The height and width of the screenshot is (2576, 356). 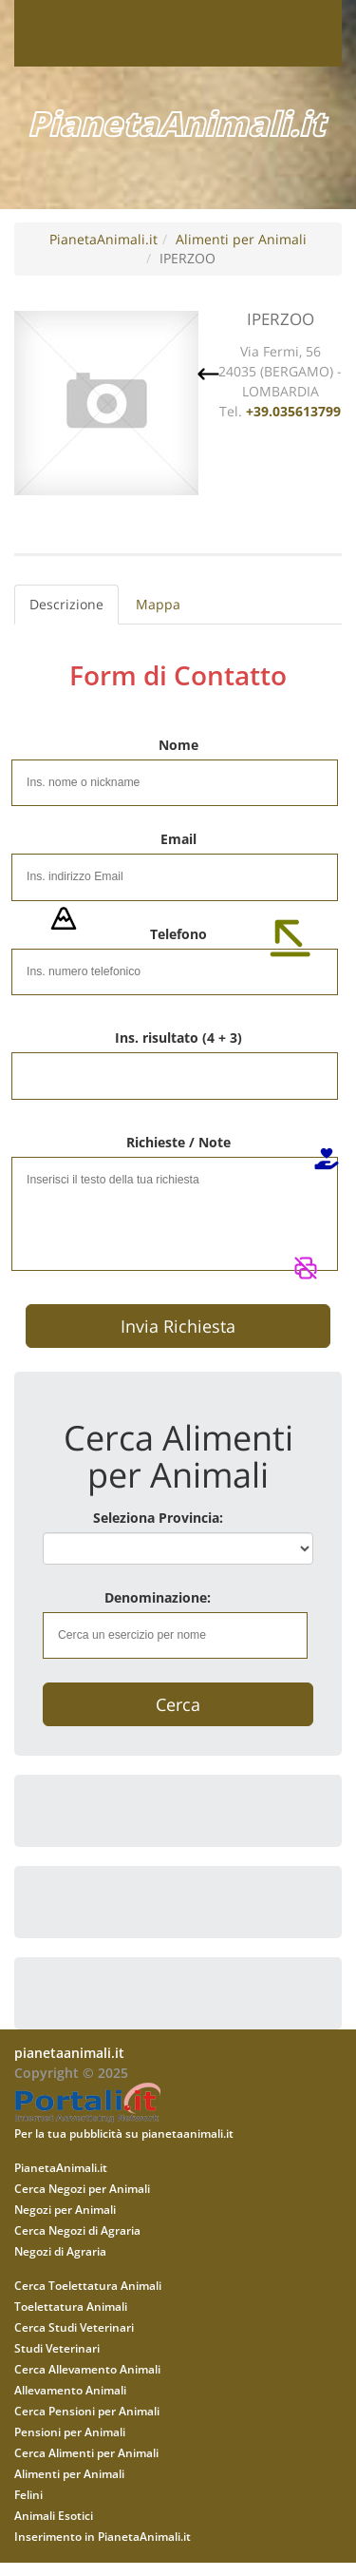 What do you see at coordinates (327, 1159) in the screenshot?
I see `access donation or charitable giving options` at bounding box center [327, 1159].